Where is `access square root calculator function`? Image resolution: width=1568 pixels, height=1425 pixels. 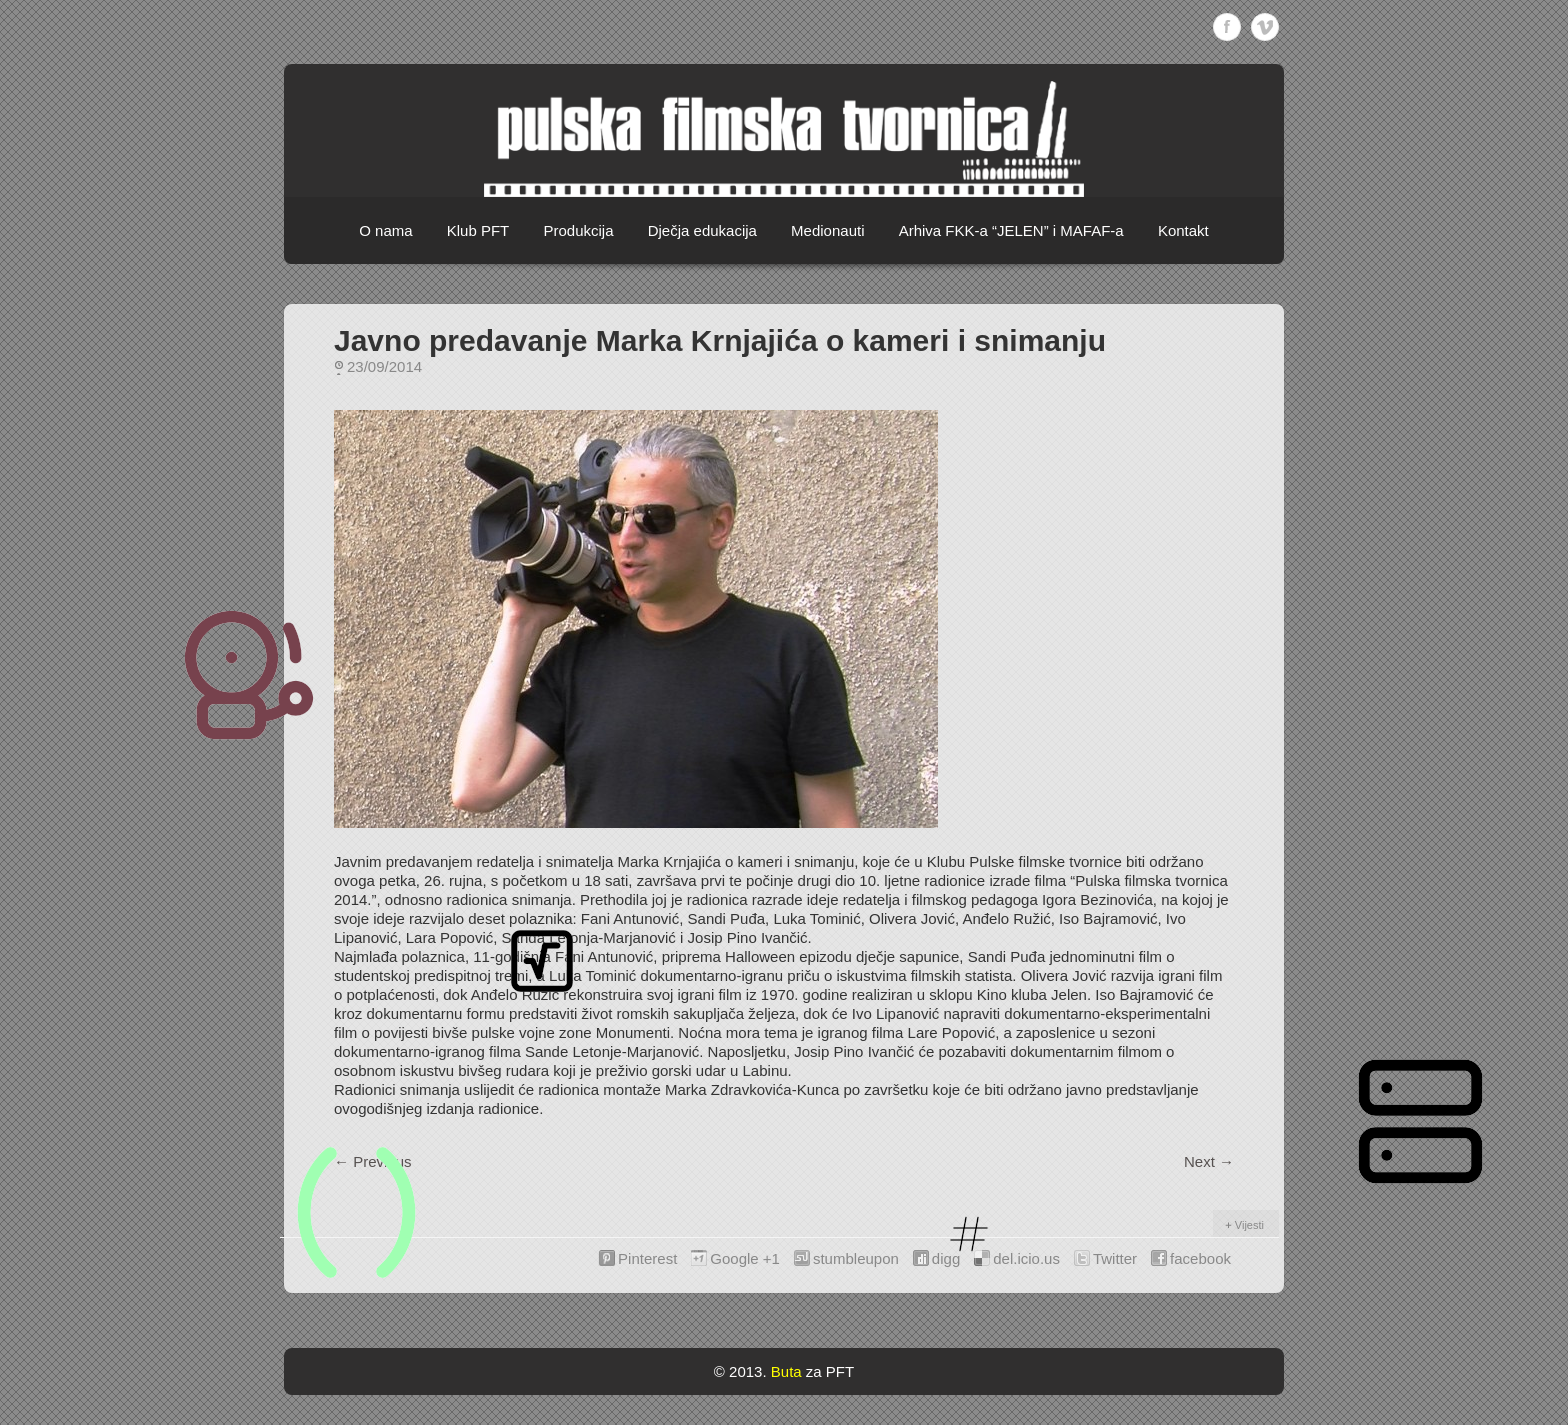
access square root calculator function is located at coordinates (542, 961).